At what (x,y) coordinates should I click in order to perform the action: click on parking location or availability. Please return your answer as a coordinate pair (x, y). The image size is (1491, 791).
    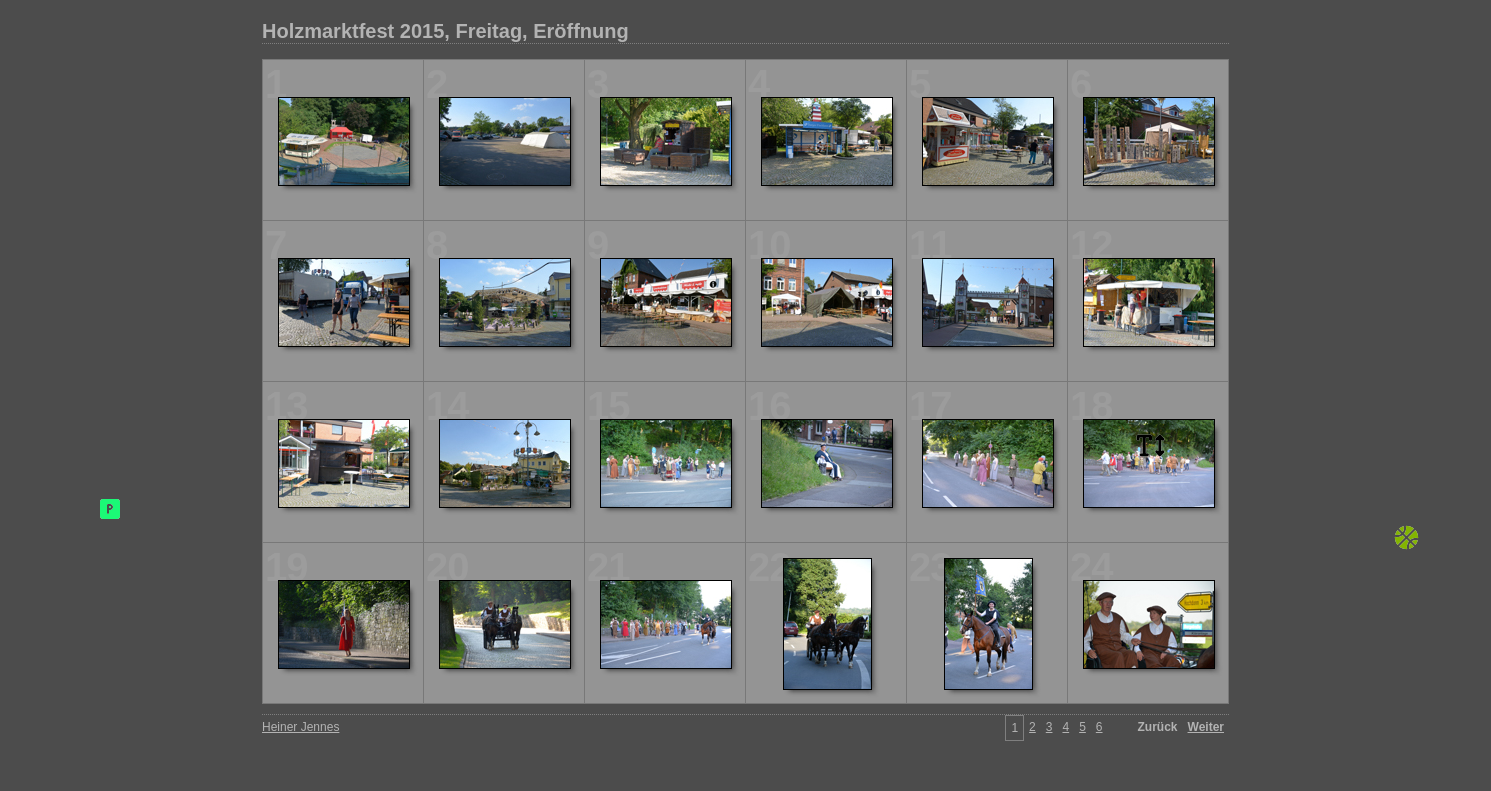
    Looking at the image, I should click on (110, 509).